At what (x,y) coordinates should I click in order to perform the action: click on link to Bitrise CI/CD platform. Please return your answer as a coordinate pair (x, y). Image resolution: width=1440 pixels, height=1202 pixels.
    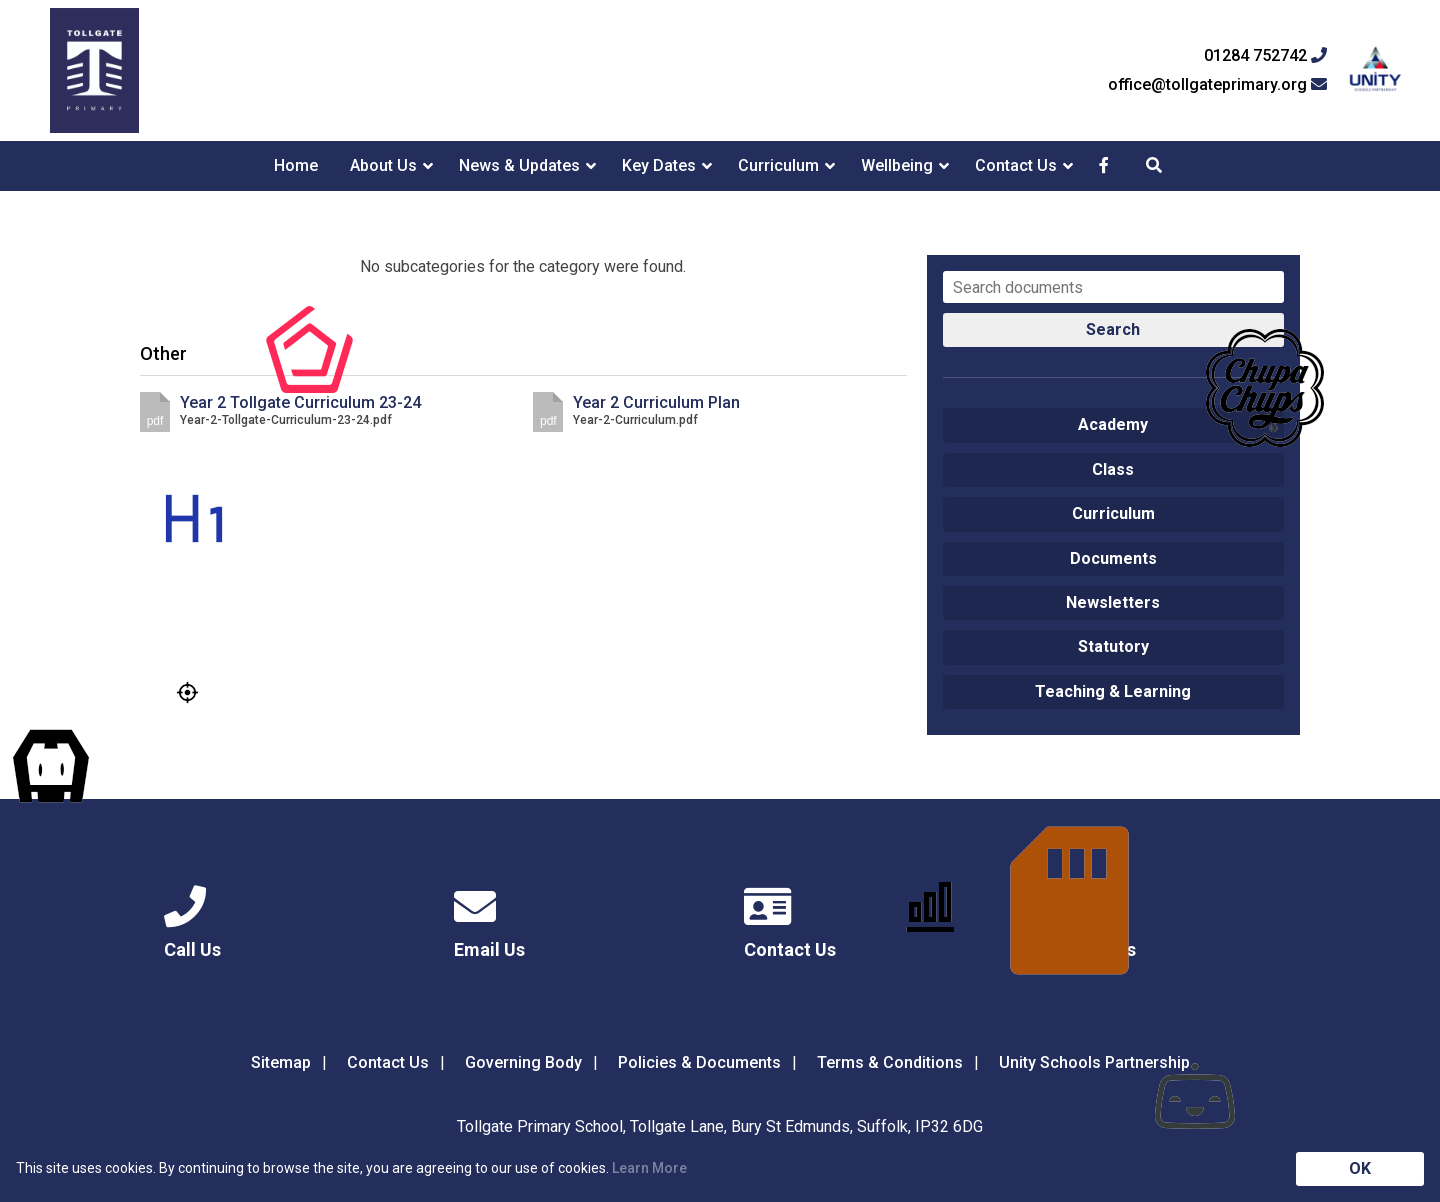
    Looking at the image, I should click on (1195, 1096).